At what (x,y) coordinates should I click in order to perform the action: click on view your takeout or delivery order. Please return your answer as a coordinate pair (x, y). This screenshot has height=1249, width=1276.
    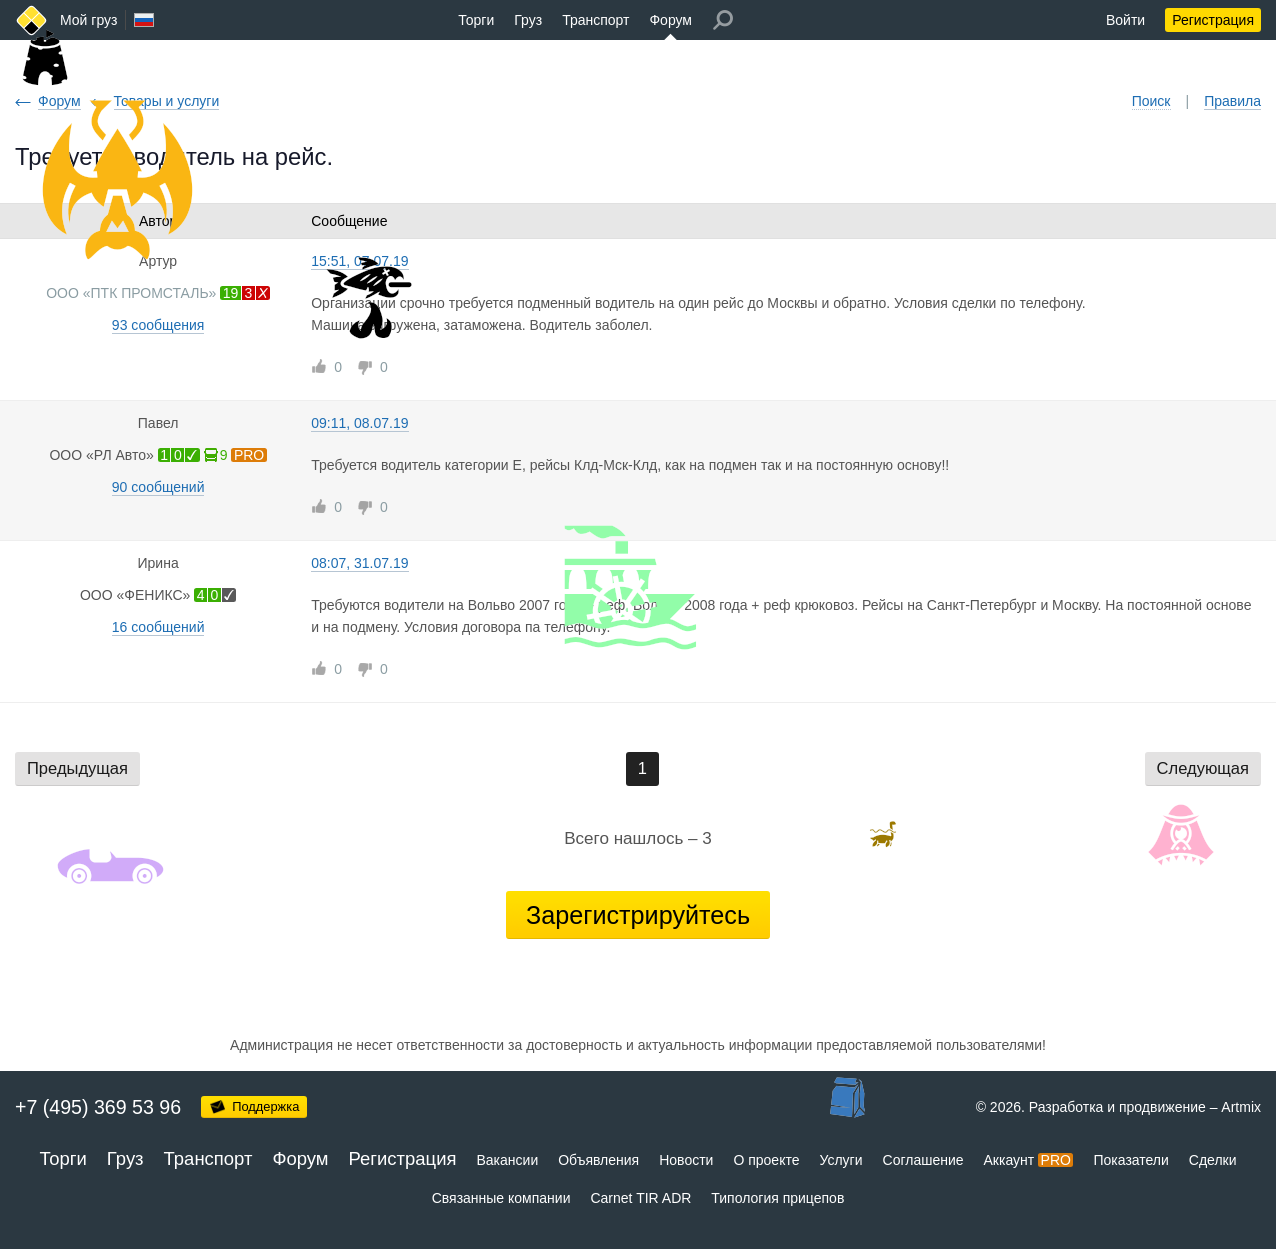
    Looking at the image, I should click on (848, 1093).